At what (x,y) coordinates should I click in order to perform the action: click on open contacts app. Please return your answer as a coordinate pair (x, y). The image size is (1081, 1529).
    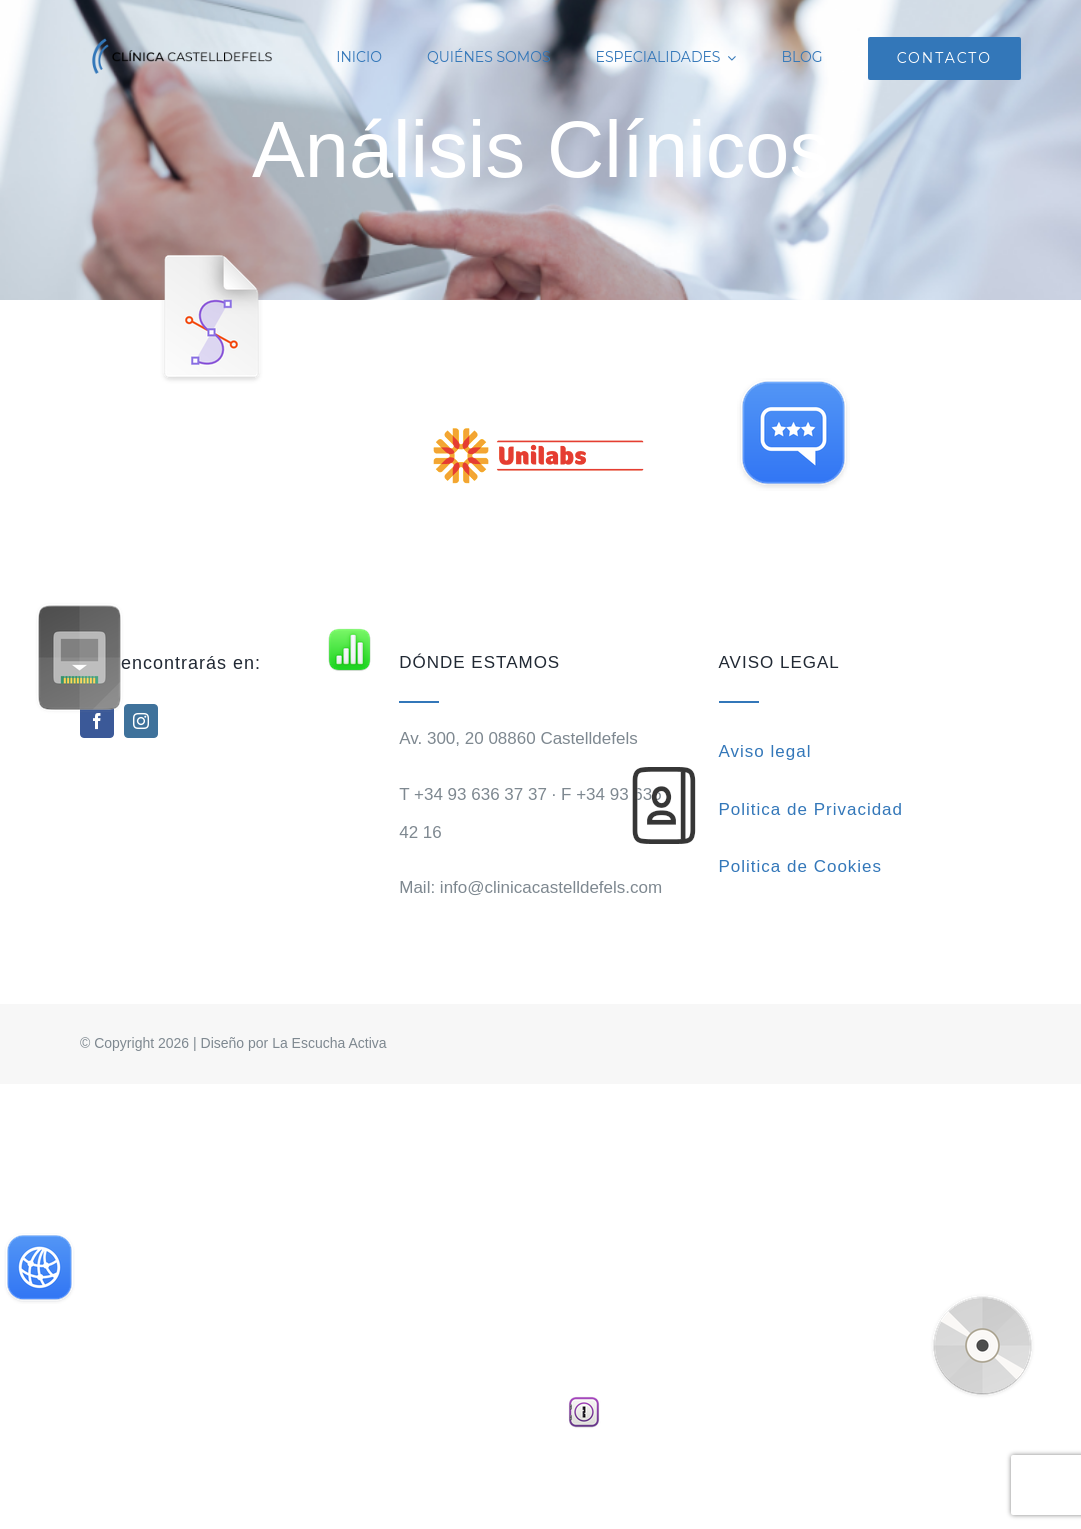
    Looking at the image, I should click on (661, 805).